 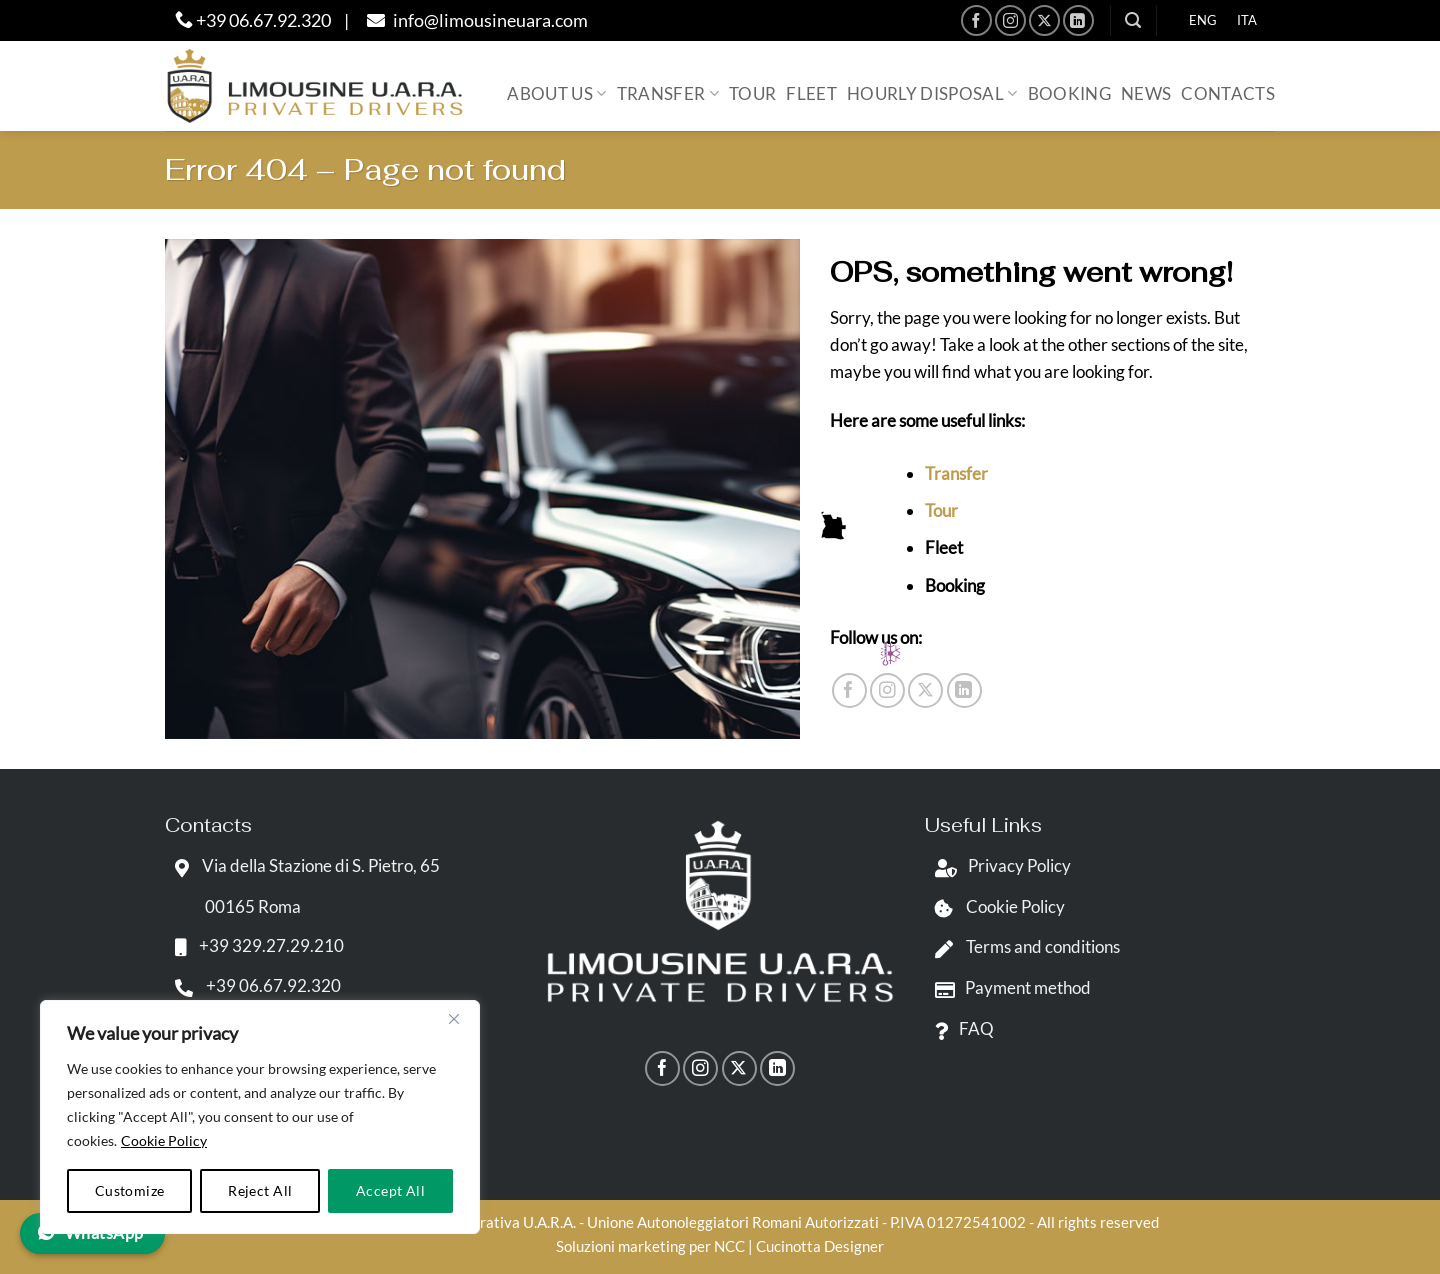 What do you see at coordinates (890, 653) in the screenshot?
I see `indicates cold temperature or low reading` at bounding box center [890, 653].